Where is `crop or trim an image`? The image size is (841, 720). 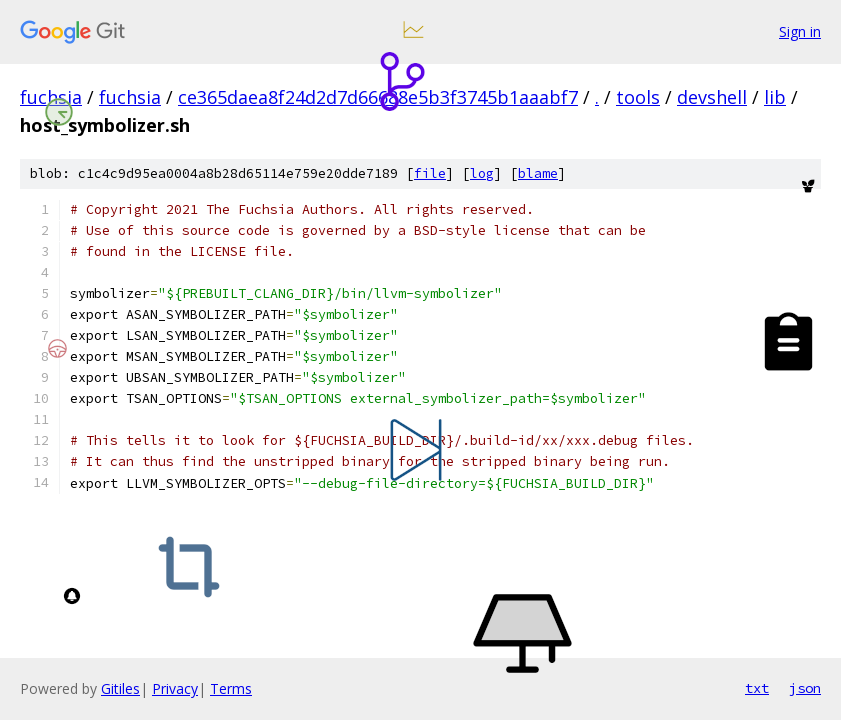 crop or trim an image is located at coordinates (189, 567).